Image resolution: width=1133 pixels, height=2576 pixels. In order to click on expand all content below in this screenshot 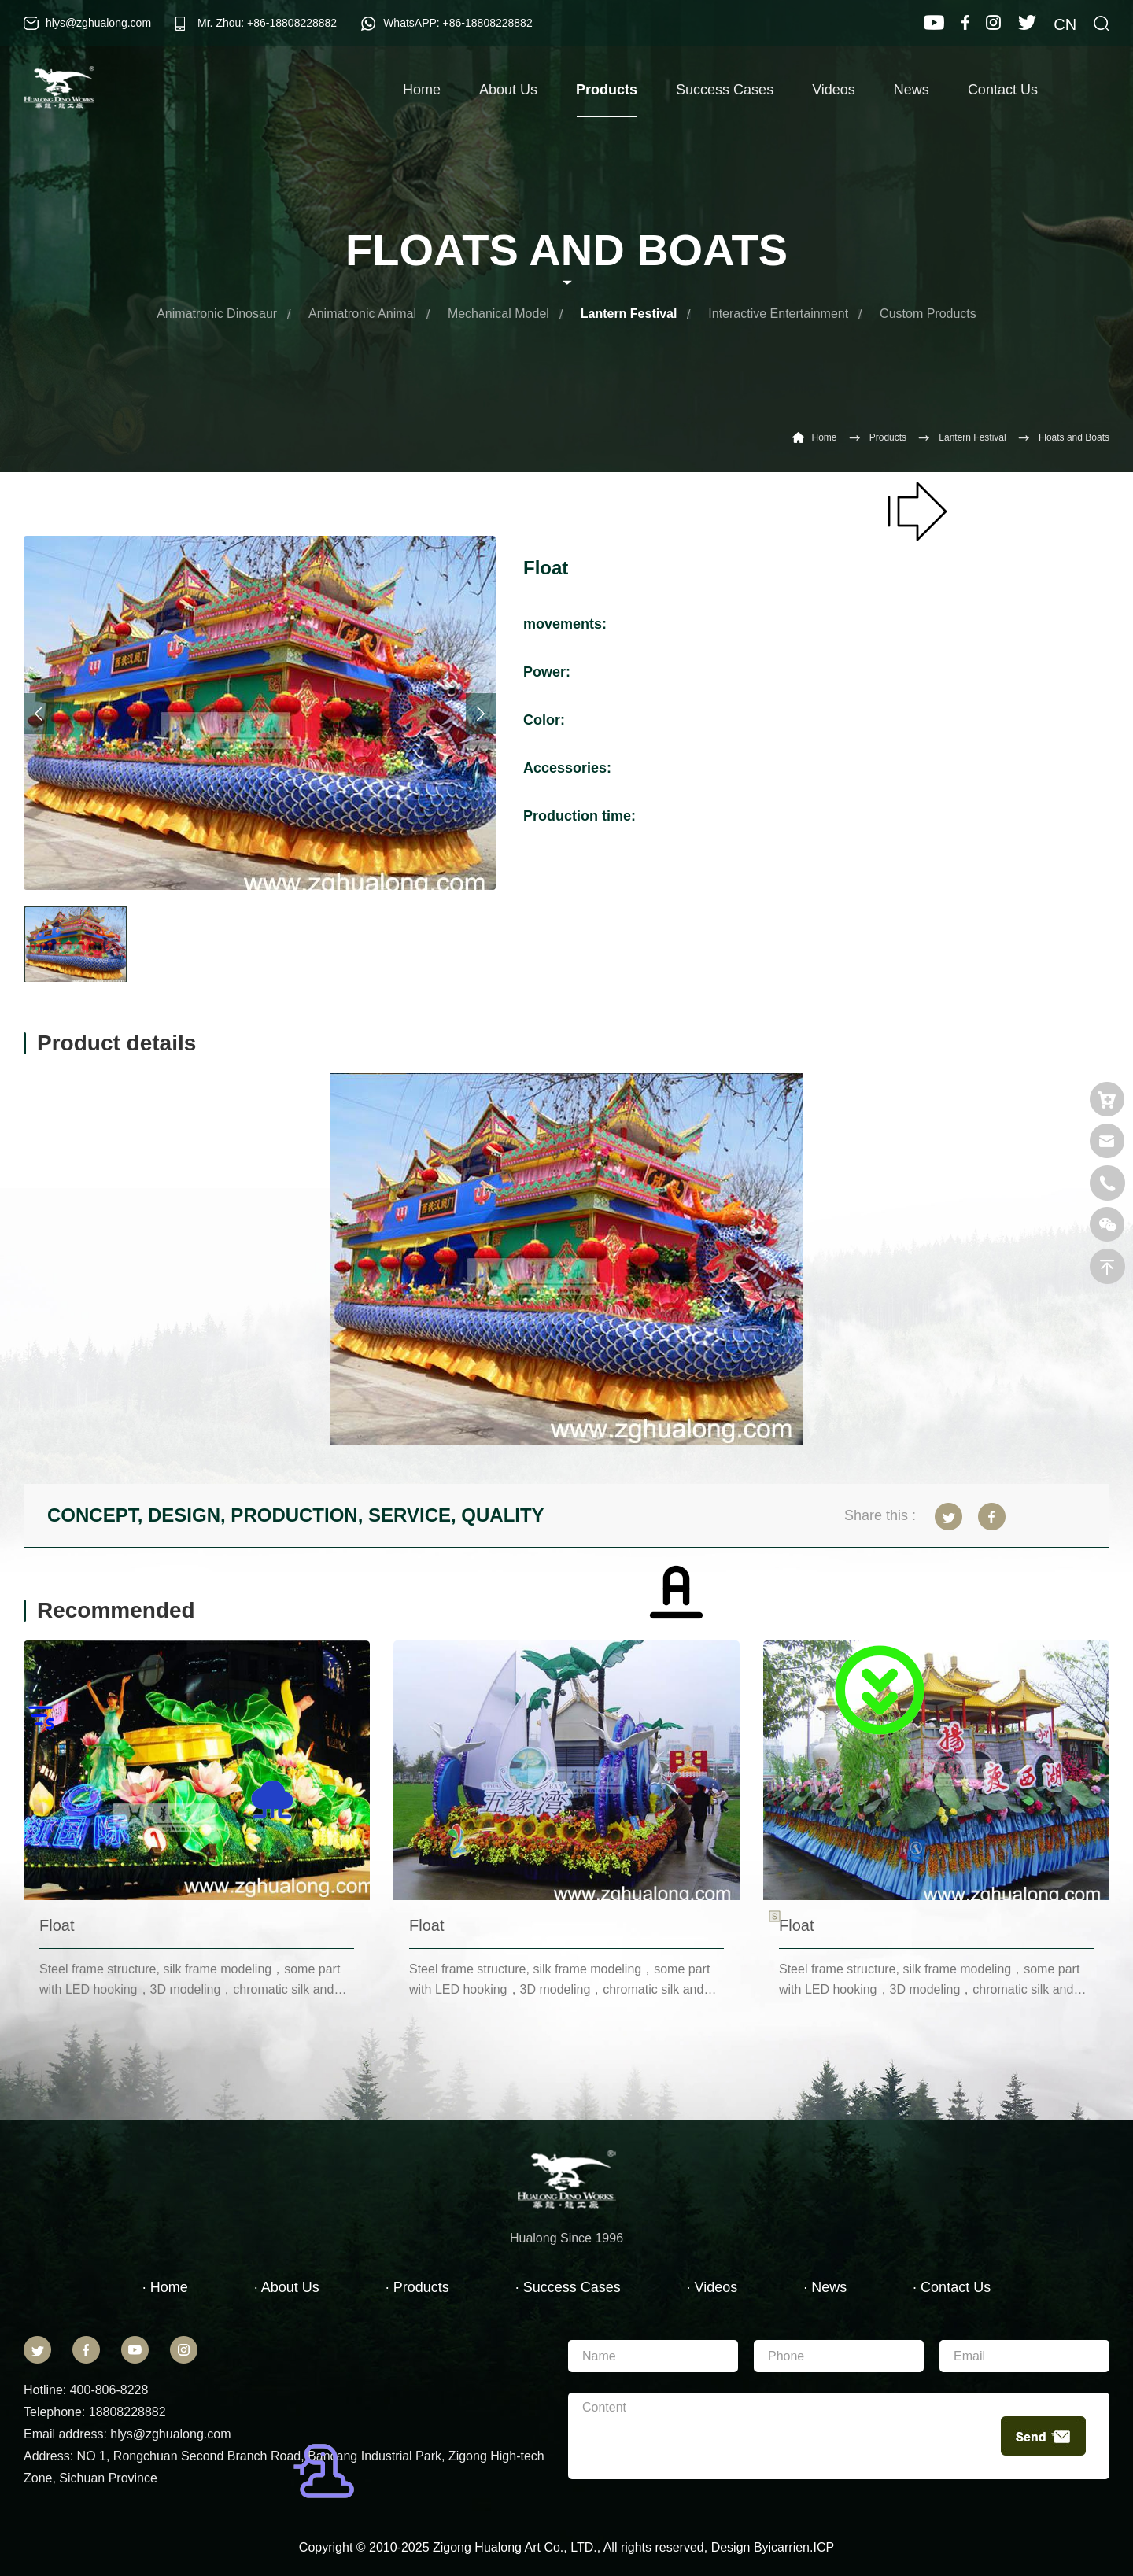, I will do `click(880, 1690)`.